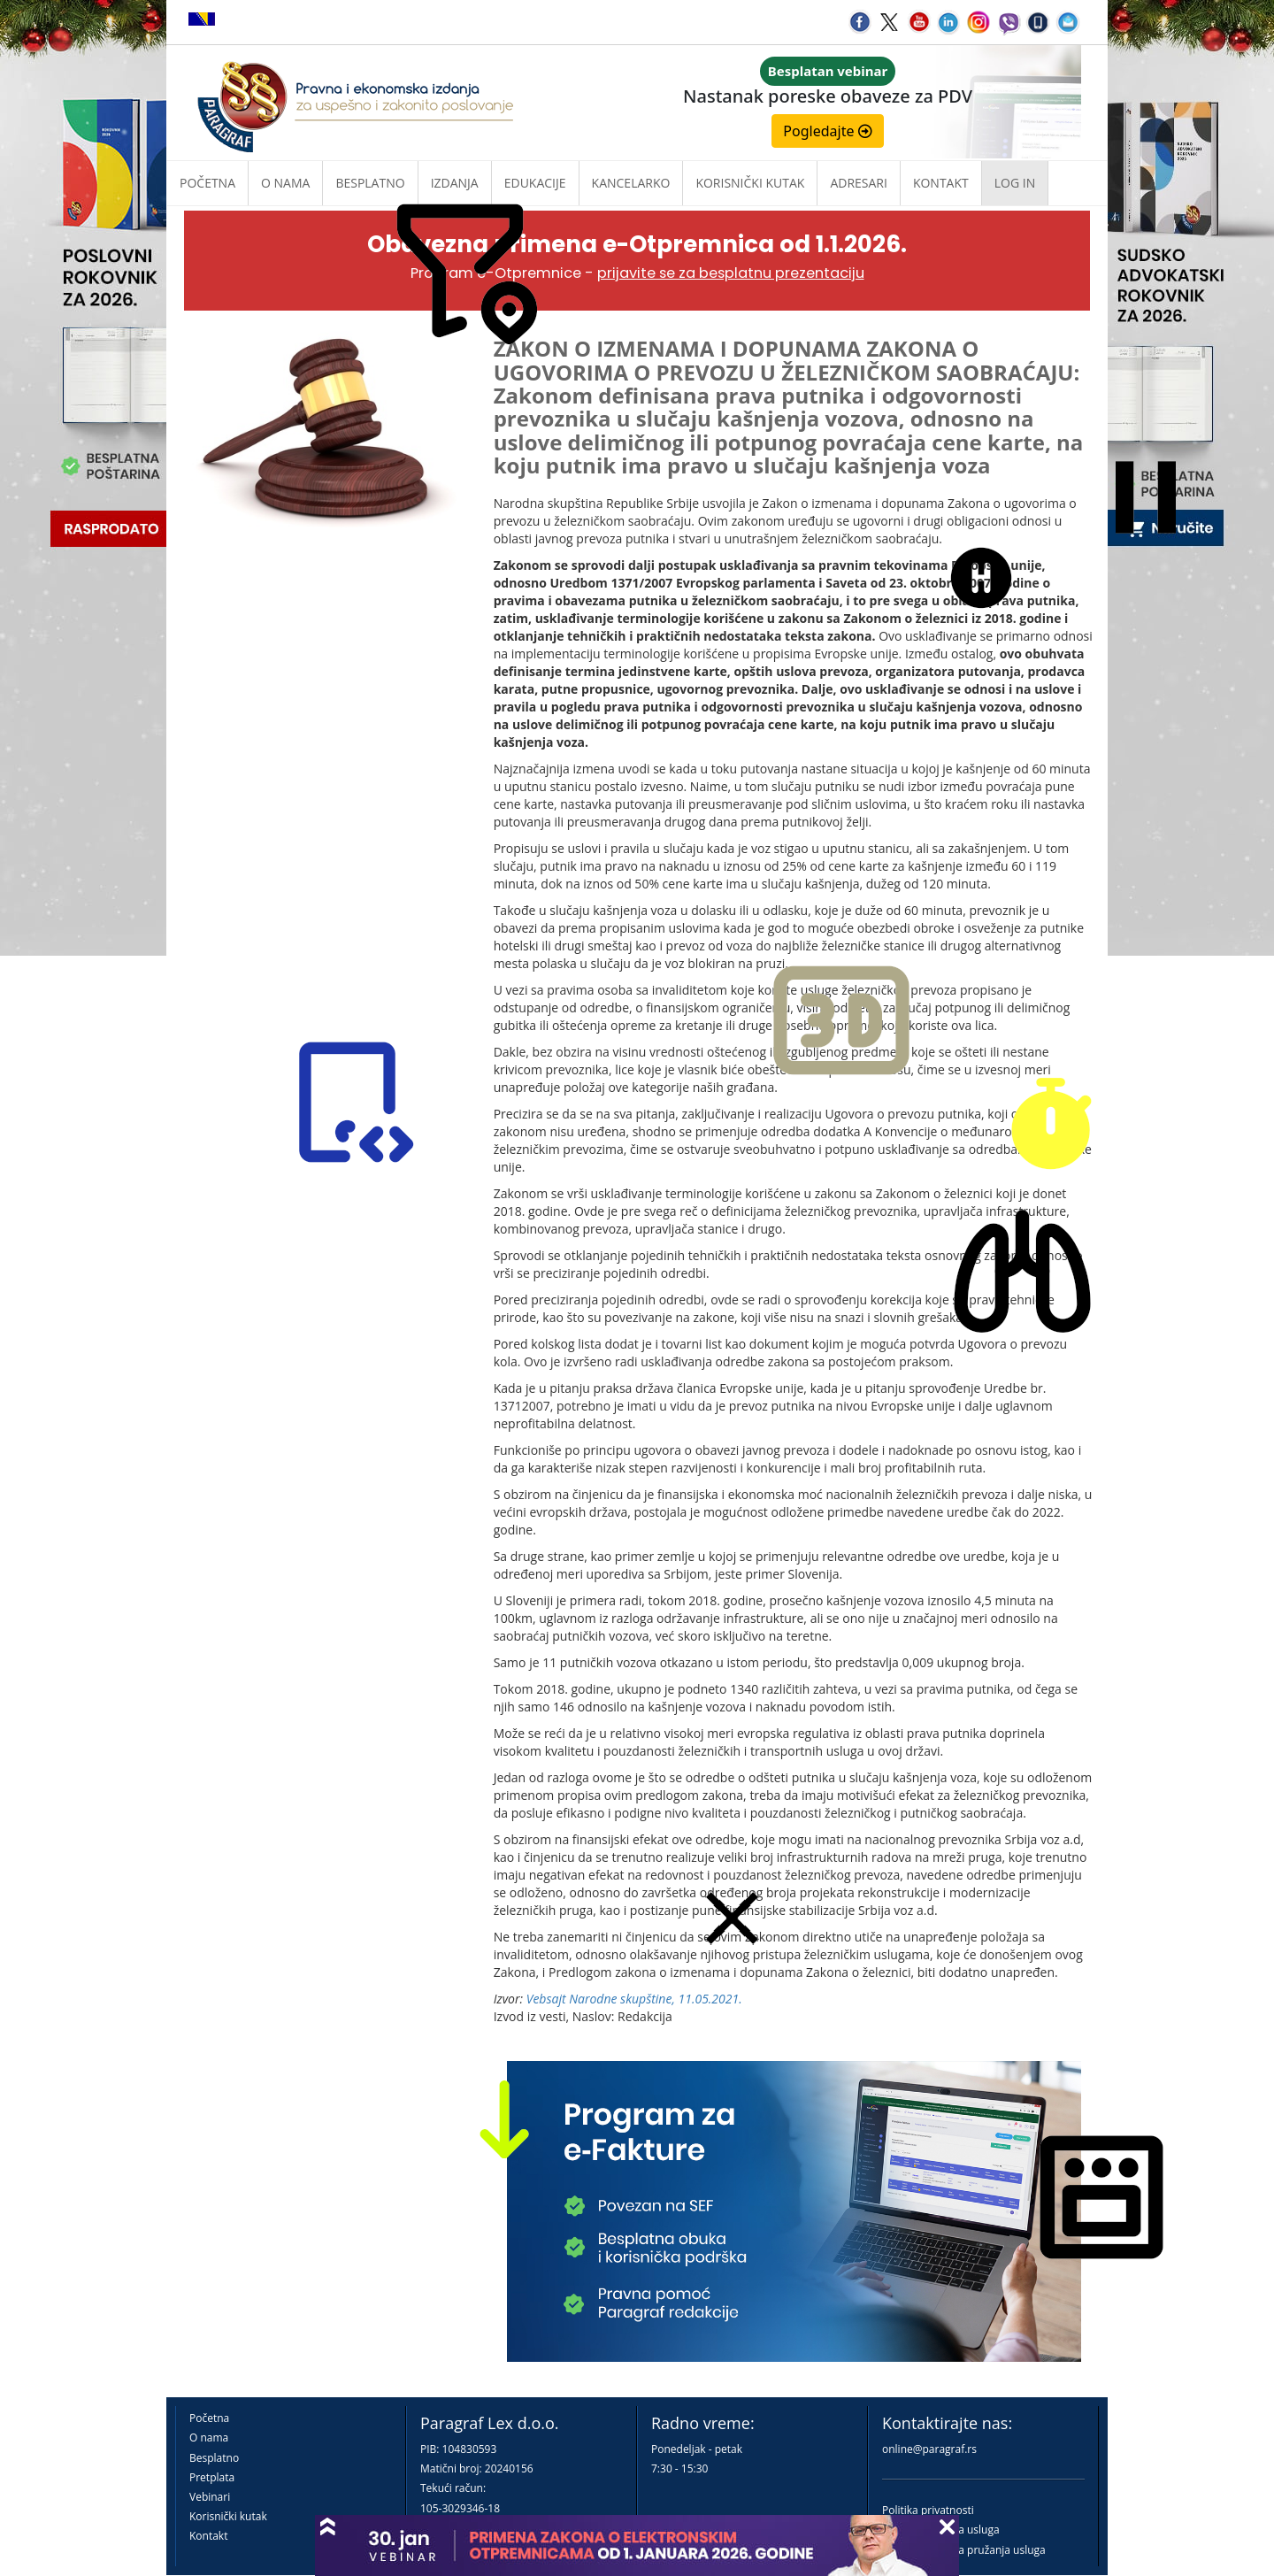 This screenshot has height=2576, width=1274. Describe the element at coordinates (460, 267) in the screenshot. I see `pin or save current filter settings` at that location.